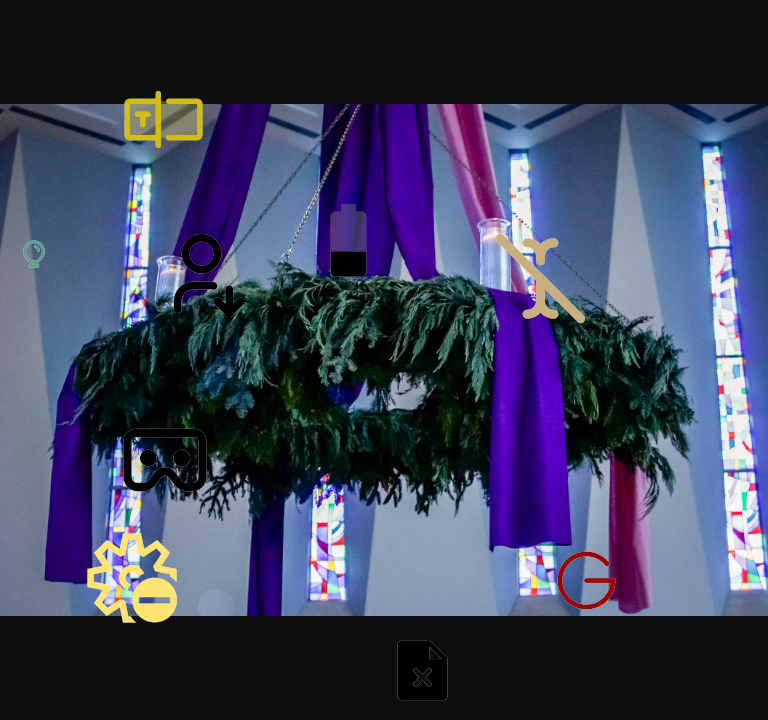  Describe the element at coordinates (163, 119) in the screenshot. I see `insert a text input field` at that location.